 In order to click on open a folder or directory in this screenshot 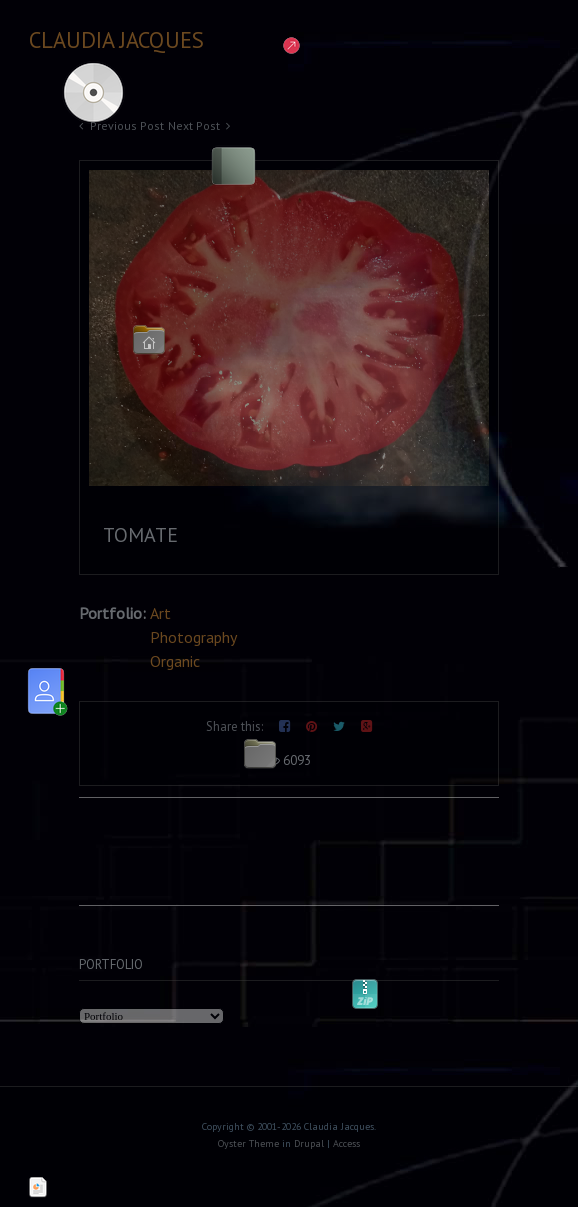, I will do `click(260, 753)`.